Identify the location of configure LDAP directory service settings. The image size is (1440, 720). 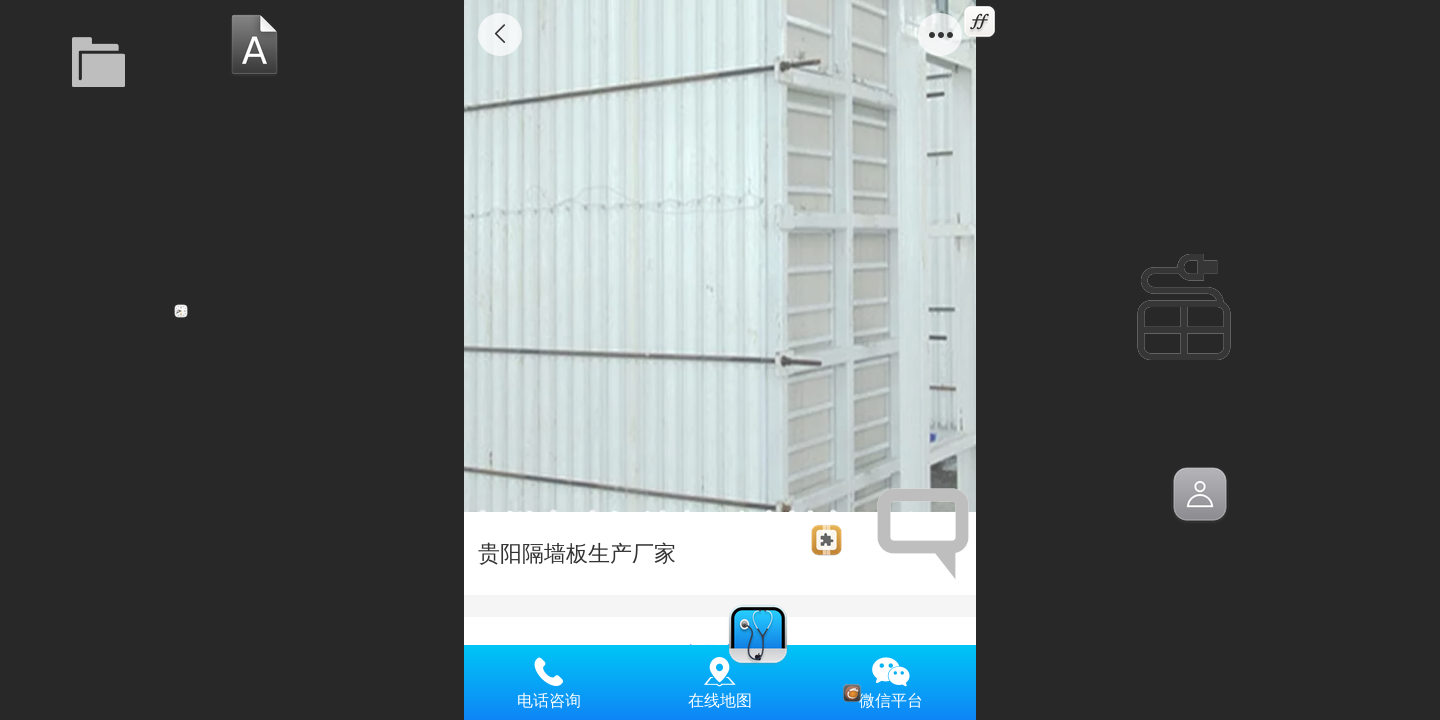
(1200, 495).